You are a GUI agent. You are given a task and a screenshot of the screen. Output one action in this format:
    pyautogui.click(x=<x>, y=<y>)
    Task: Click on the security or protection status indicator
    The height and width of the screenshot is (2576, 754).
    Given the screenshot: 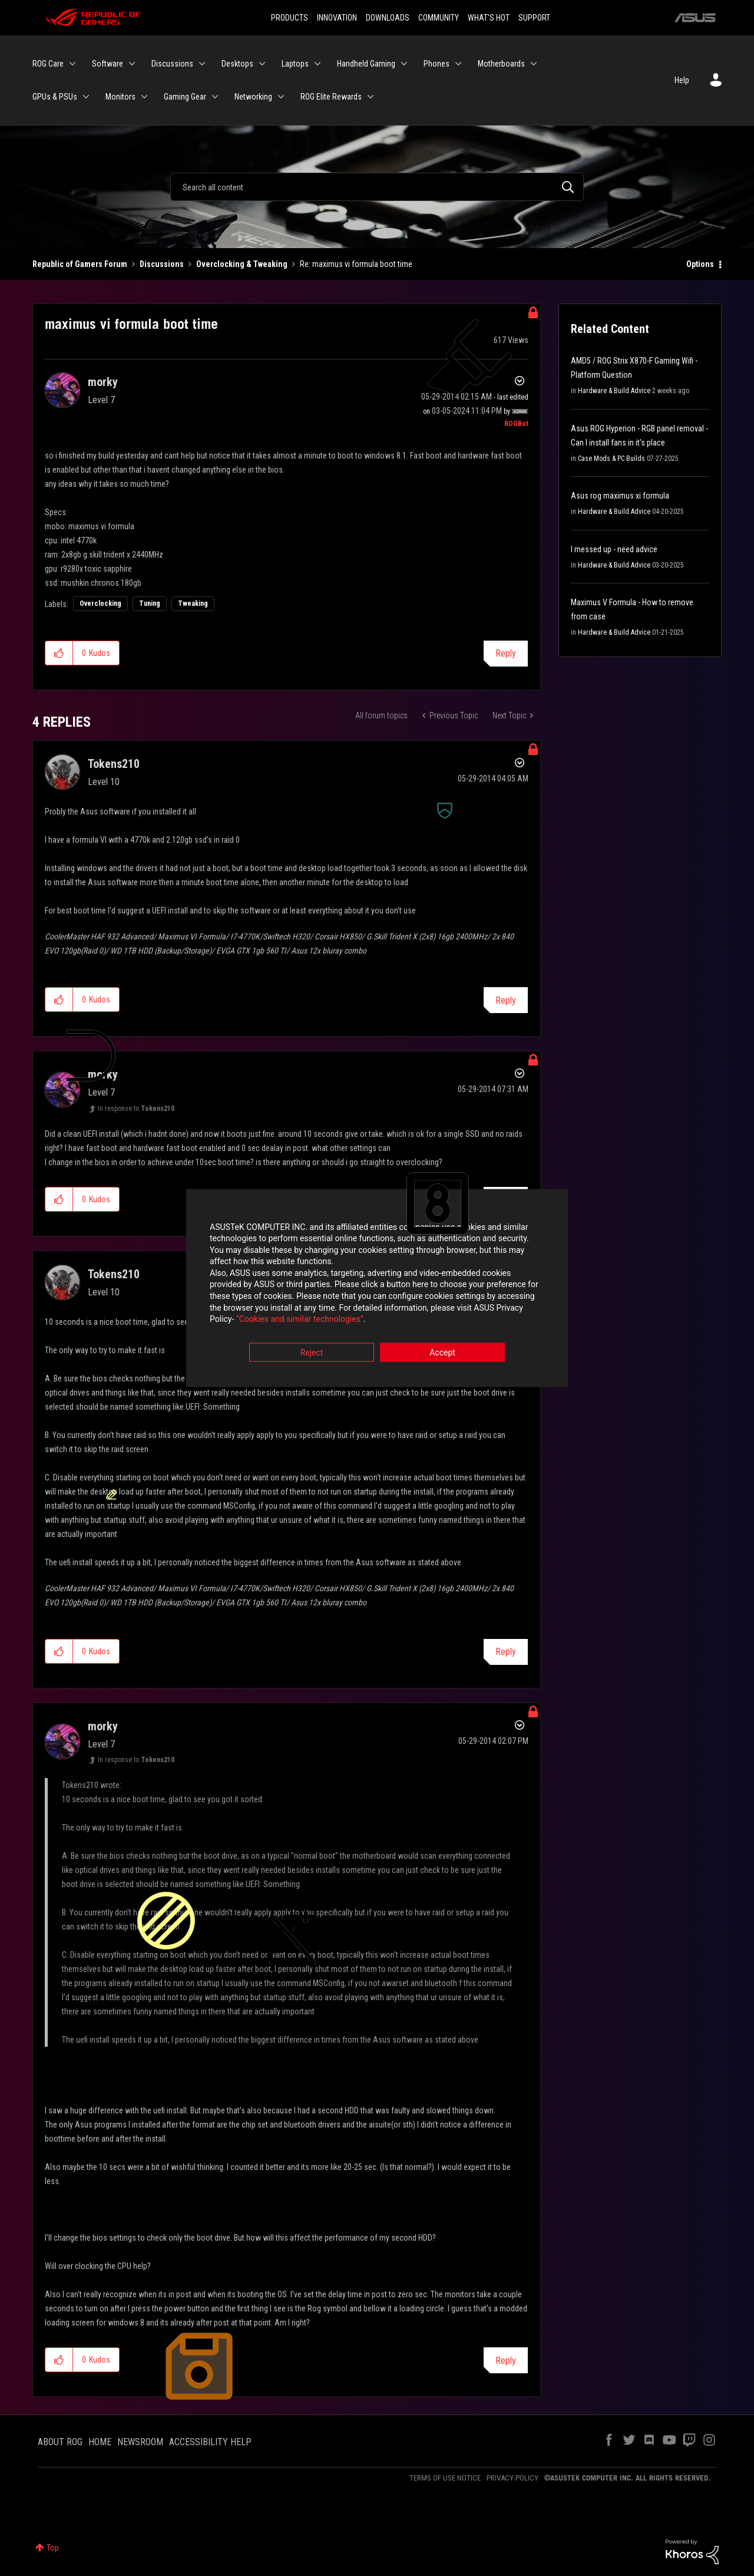 What is the action you would take?
    pyautogui.click(x=445, y=810)
    